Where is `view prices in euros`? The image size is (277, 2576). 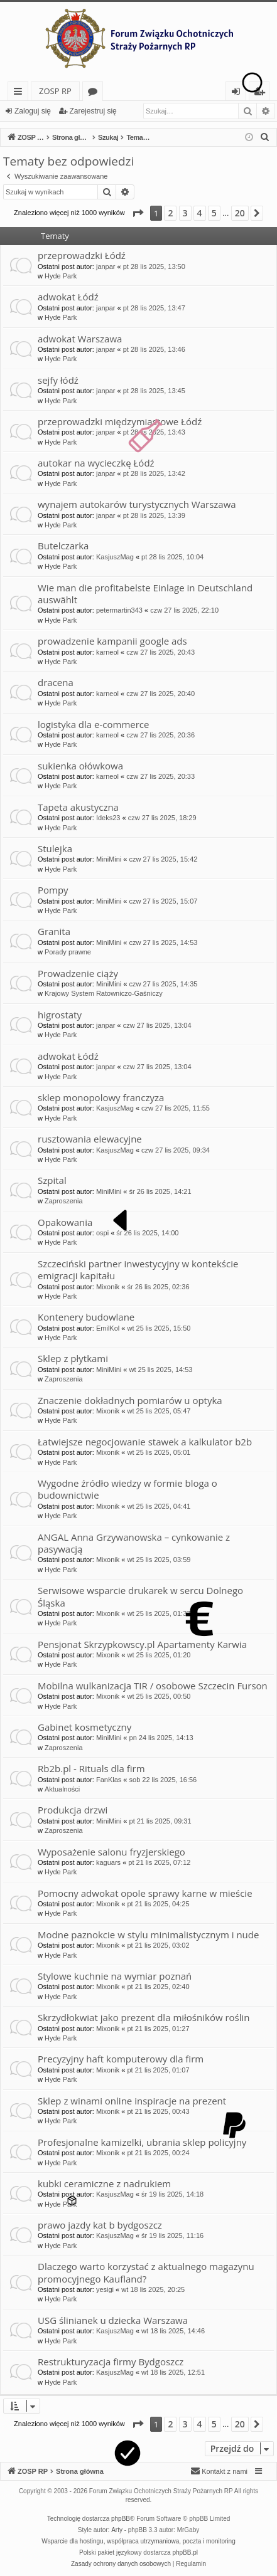
view prices in euros is located at coordinates (199, 1618).